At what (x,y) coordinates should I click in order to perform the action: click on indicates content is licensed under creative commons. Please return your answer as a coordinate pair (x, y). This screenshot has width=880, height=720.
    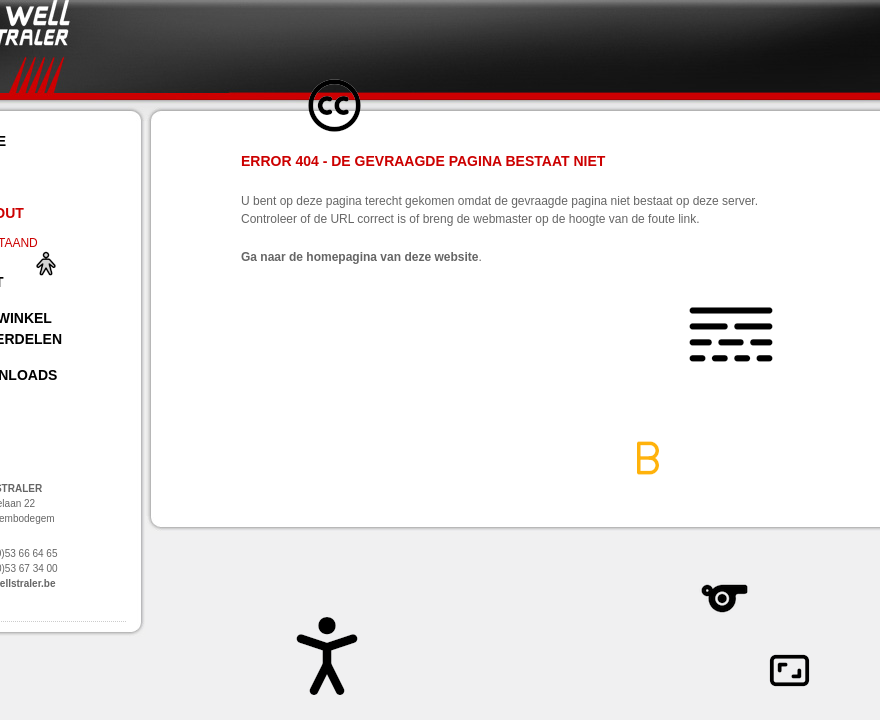
    Looking at the image, I should click on (334, 105).